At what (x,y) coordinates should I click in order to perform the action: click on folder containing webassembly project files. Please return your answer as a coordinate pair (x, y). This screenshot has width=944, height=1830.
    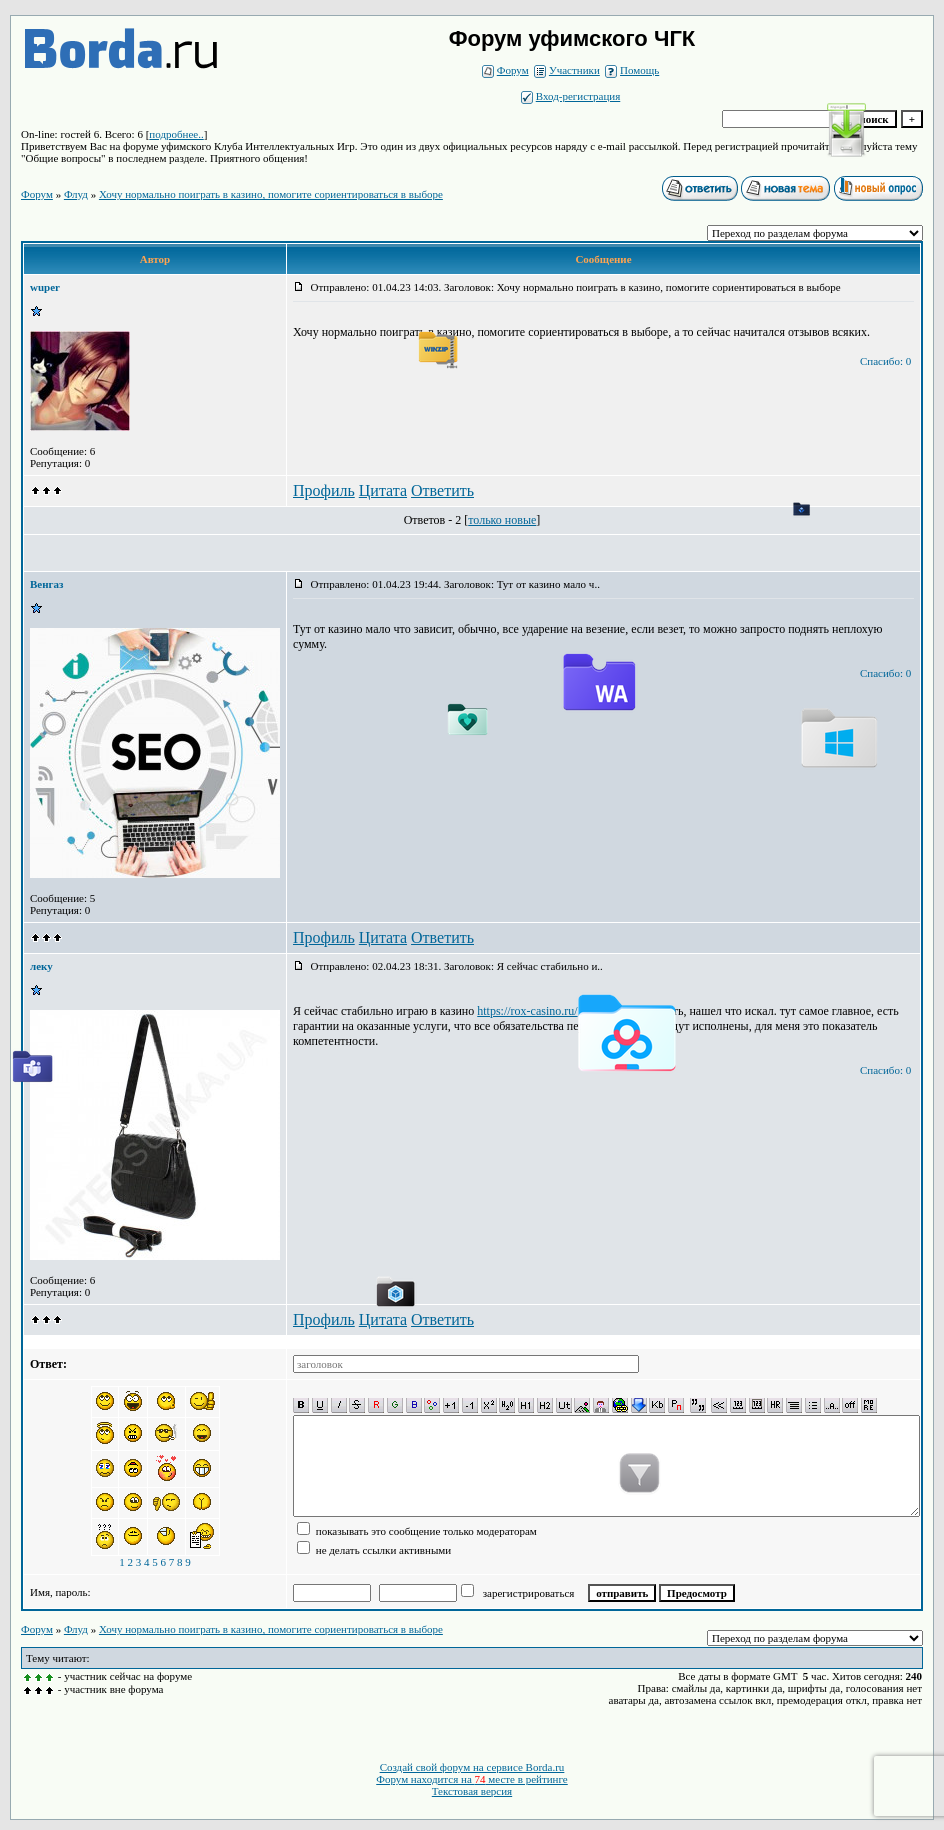
    Looking at the image, I should click on (599, 684).